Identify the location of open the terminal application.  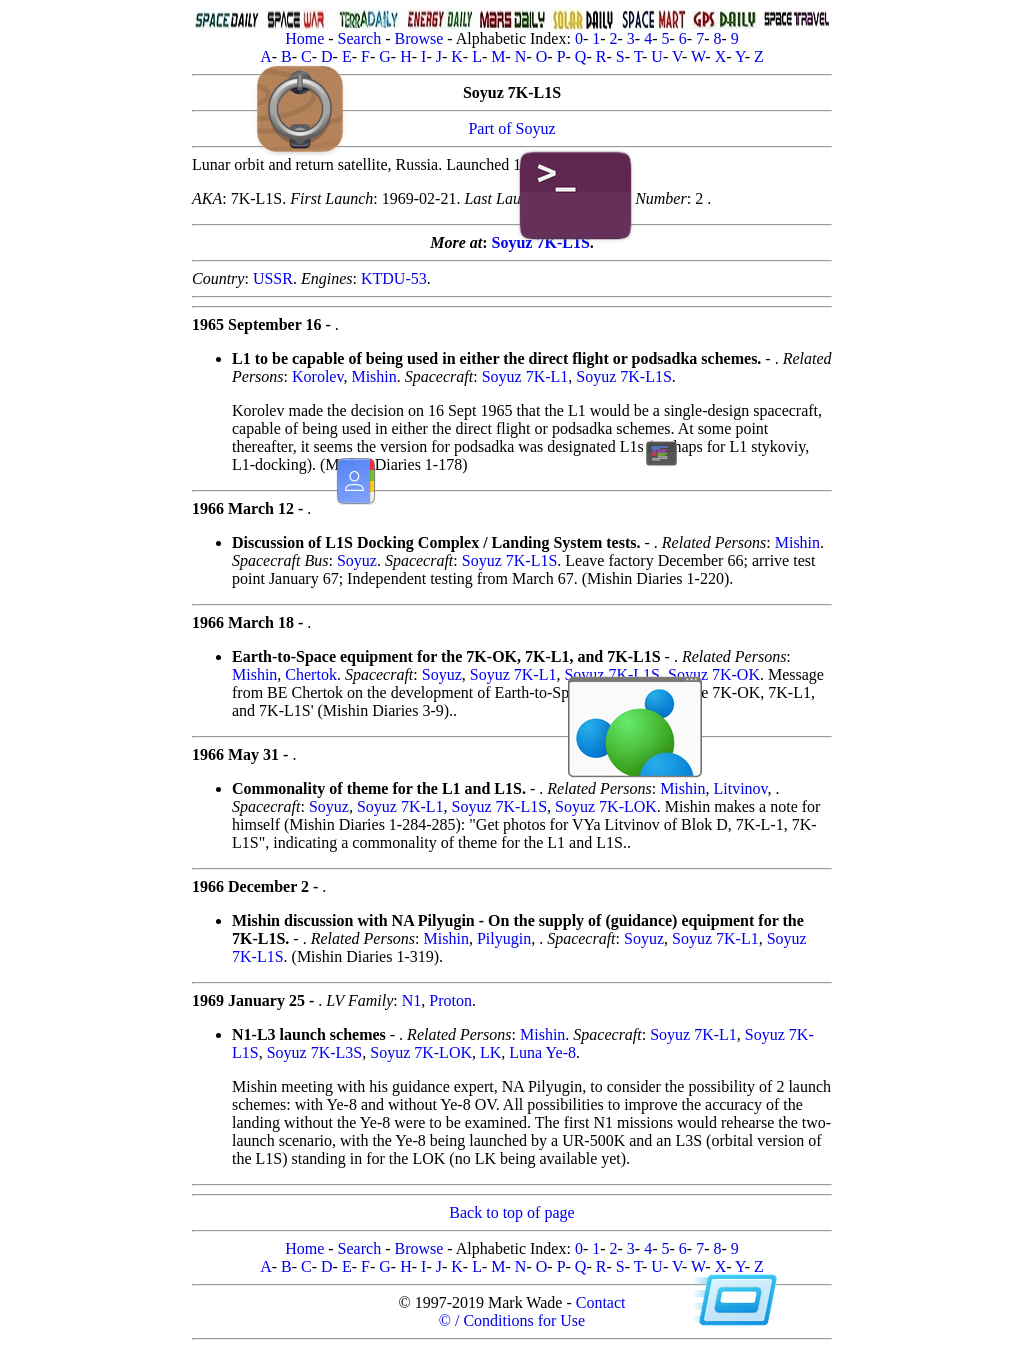
(575, 195).